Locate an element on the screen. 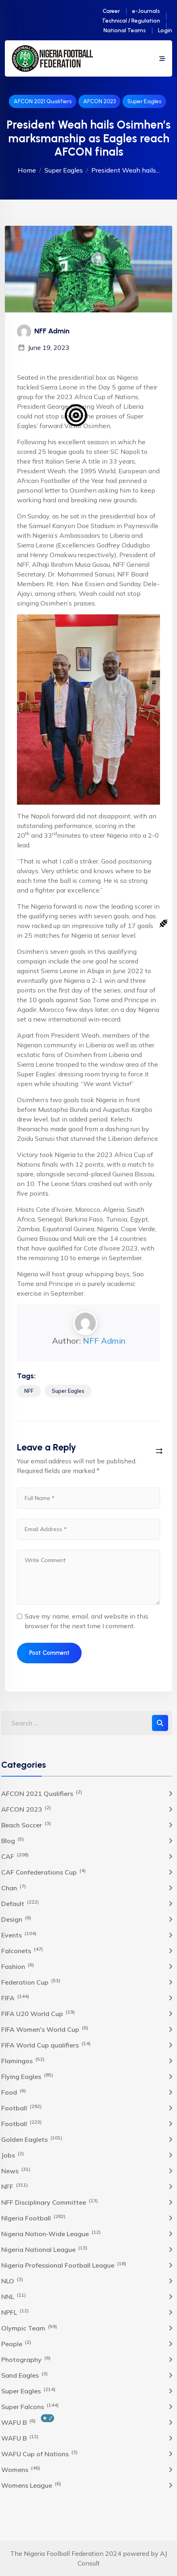  move items to the right is located at coordinates (159, 1451).